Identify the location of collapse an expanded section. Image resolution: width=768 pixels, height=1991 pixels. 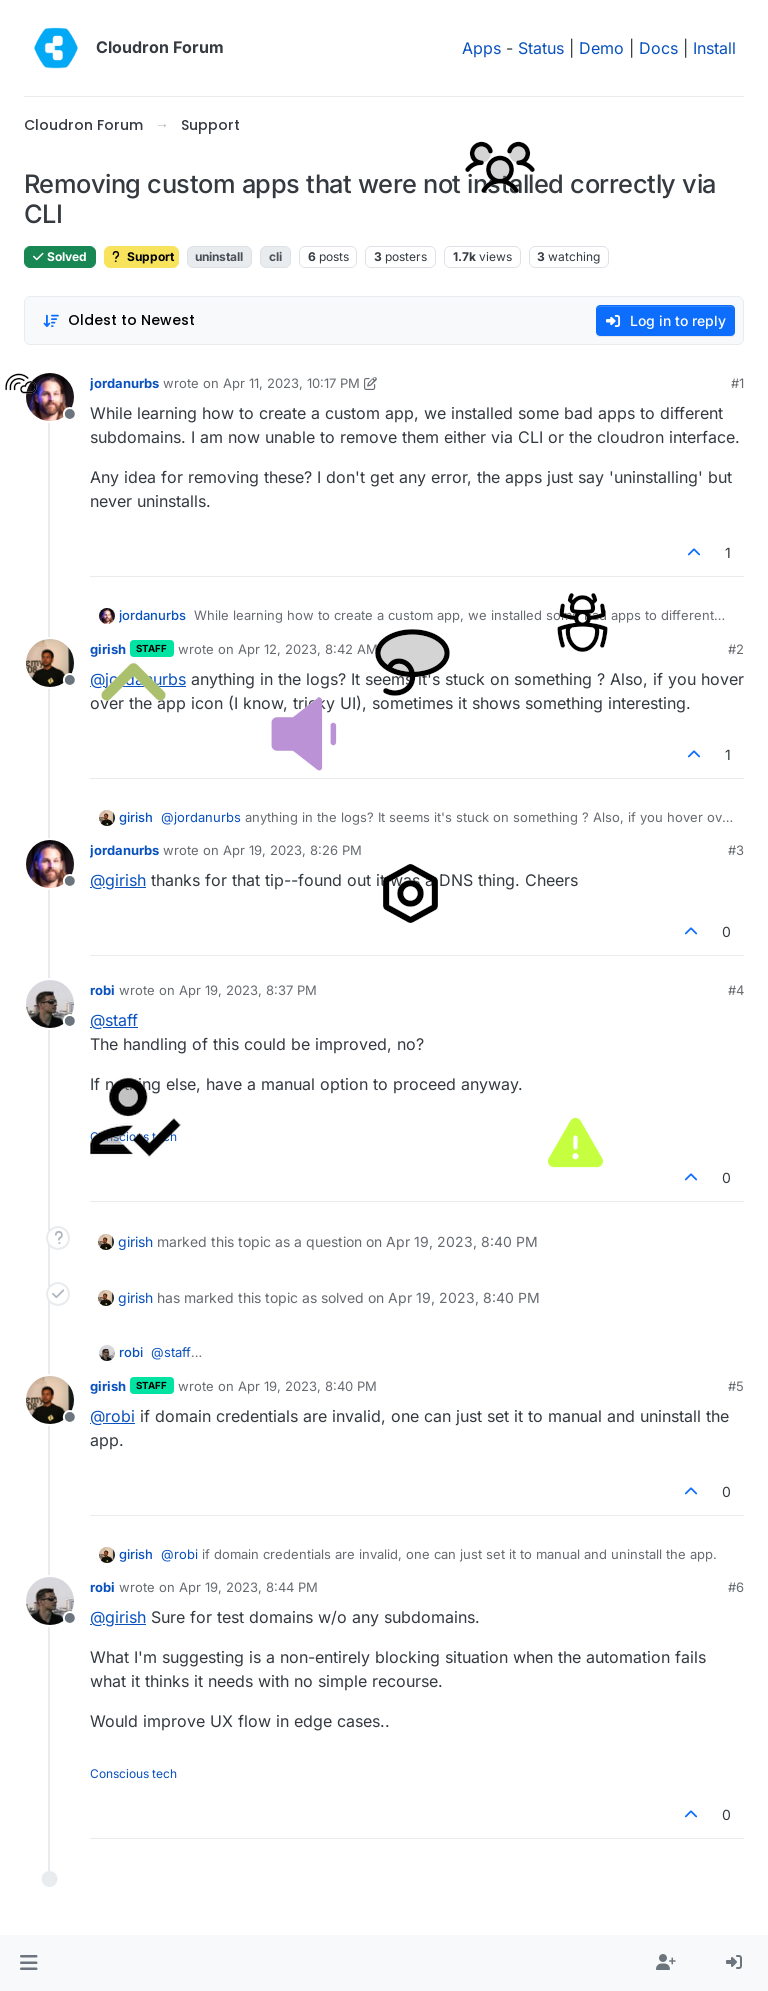
(133, 684).